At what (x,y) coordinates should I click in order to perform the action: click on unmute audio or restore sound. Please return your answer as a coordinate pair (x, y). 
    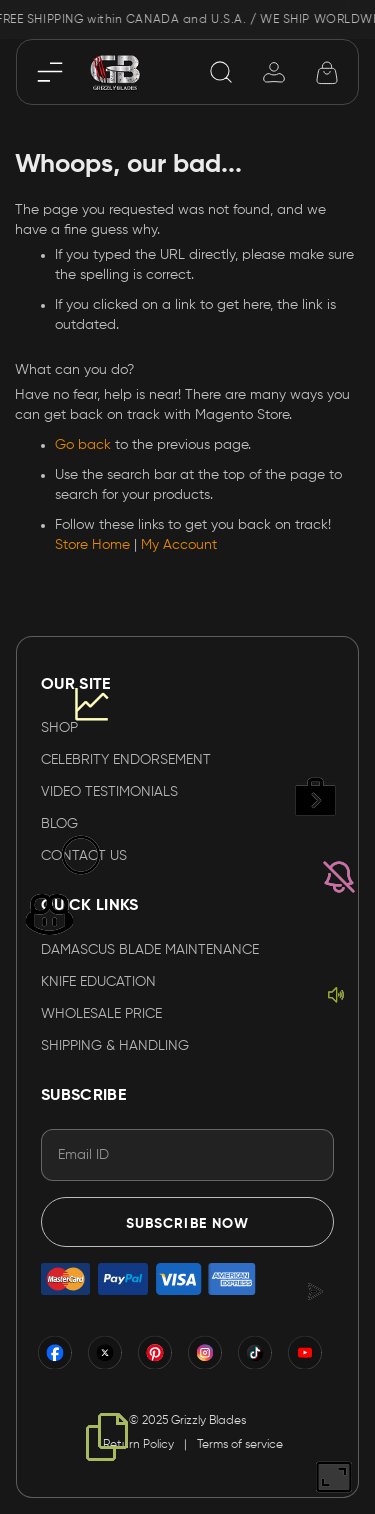
    Looking at the image, I should click on (336, 995).